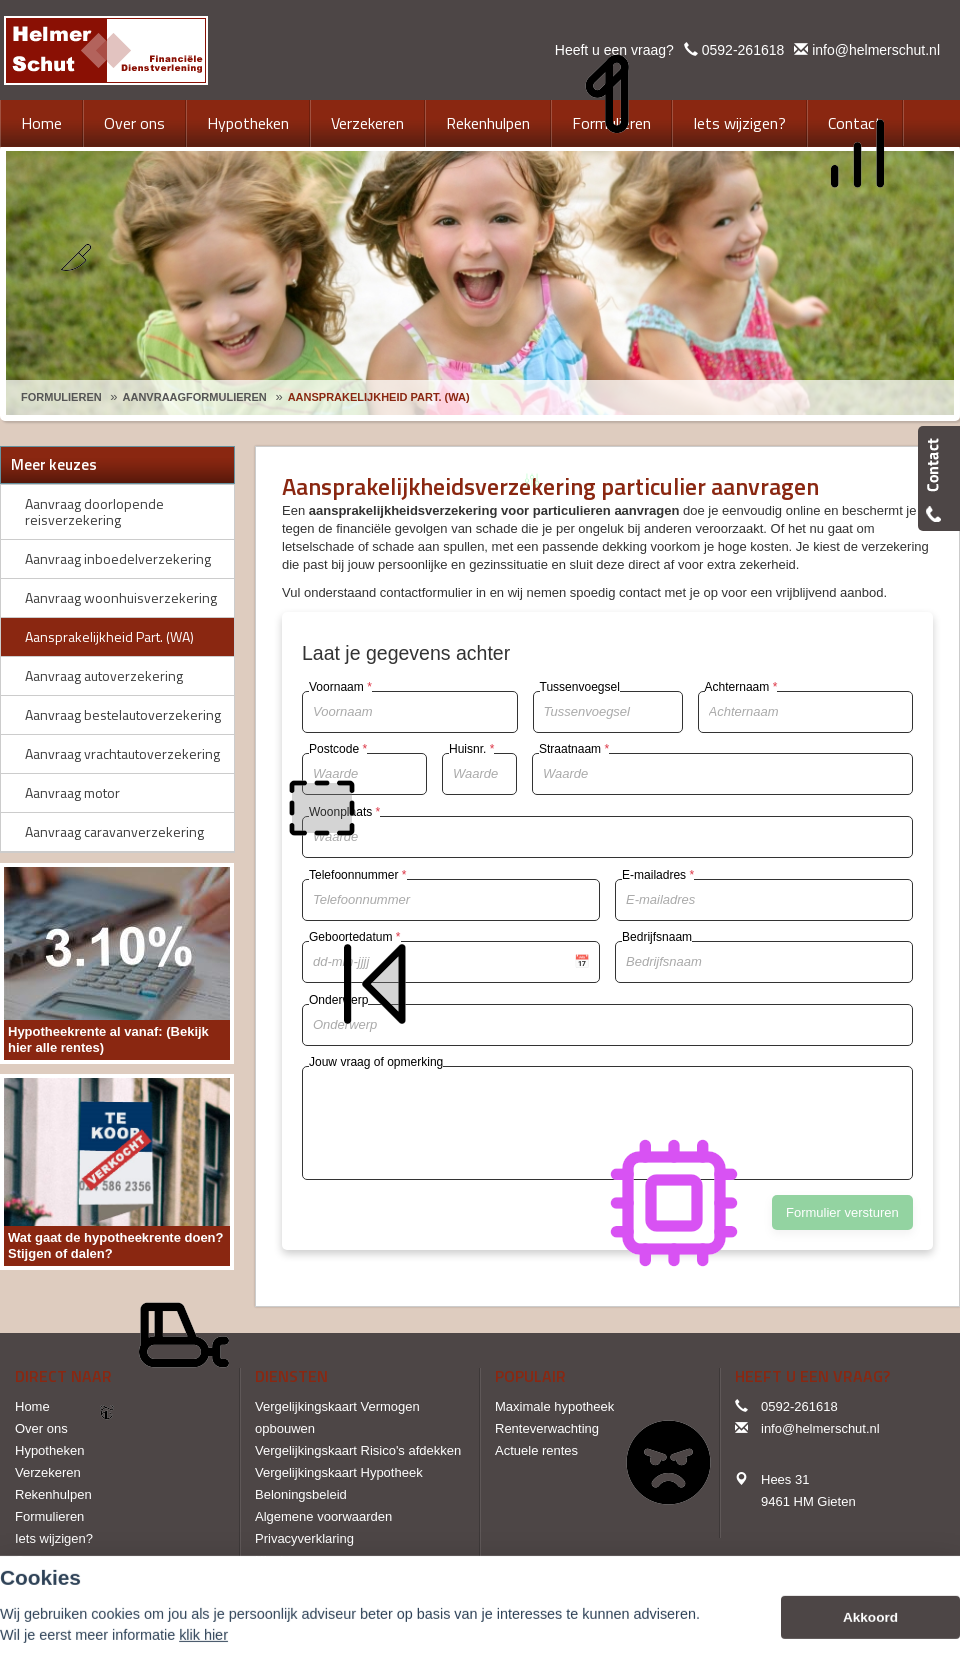  What do you see at coordinates (857, 153) in the screenshot?
I see `view analytics or statistics` at bounding box center [857, 153].